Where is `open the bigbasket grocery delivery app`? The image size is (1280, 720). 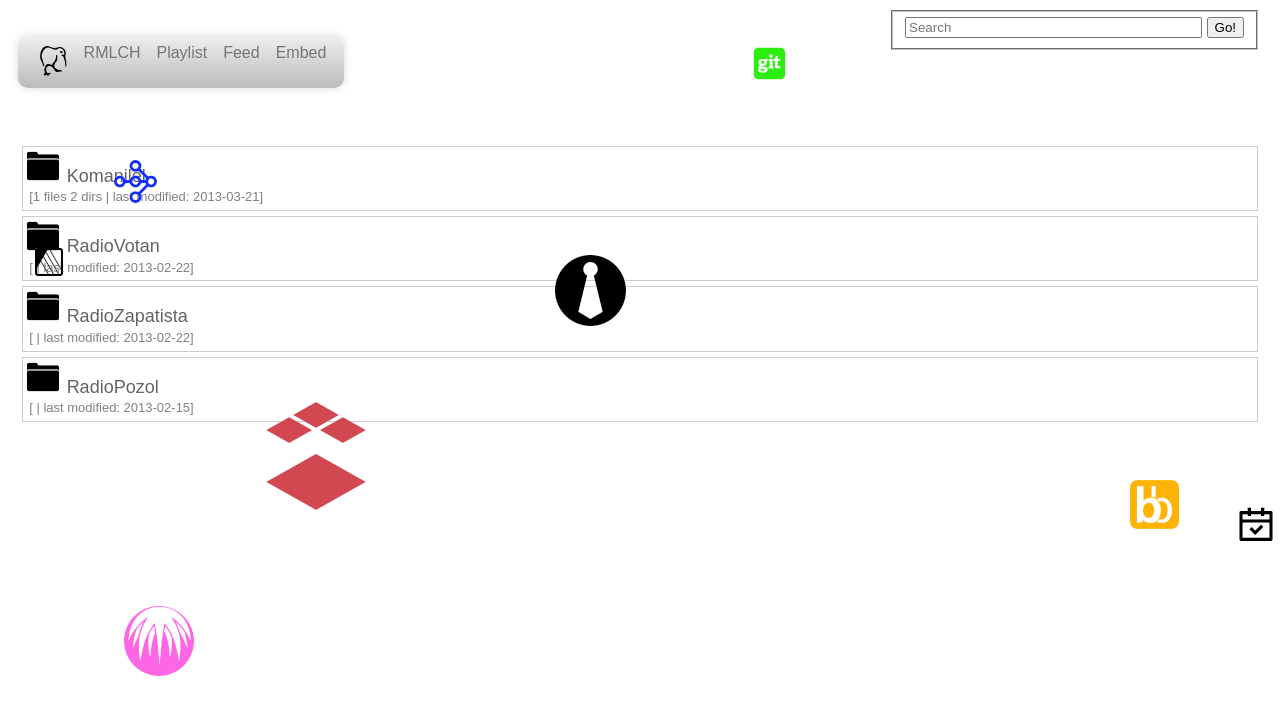
open the bigbasket grocery delivery app is located at coordinates (1154, 504).